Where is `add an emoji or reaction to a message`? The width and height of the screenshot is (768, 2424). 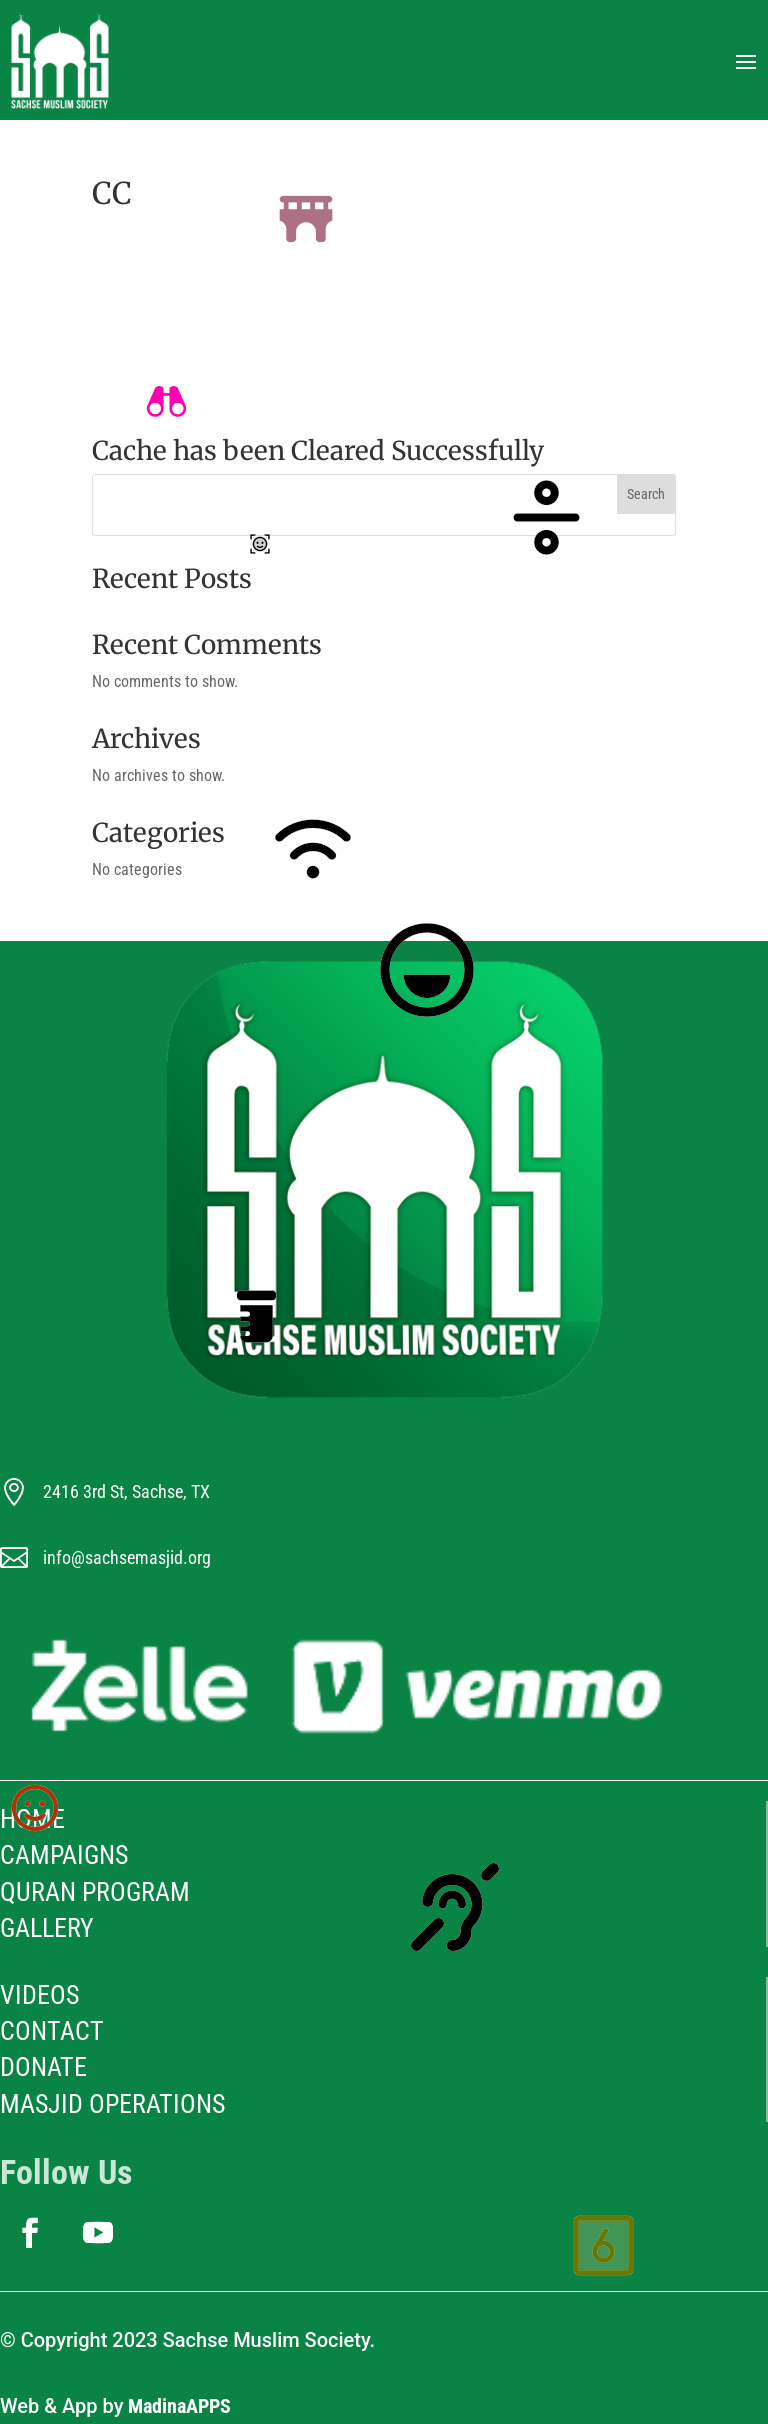 add an emoji or reaction to a message is located at coordinates (427, 970).